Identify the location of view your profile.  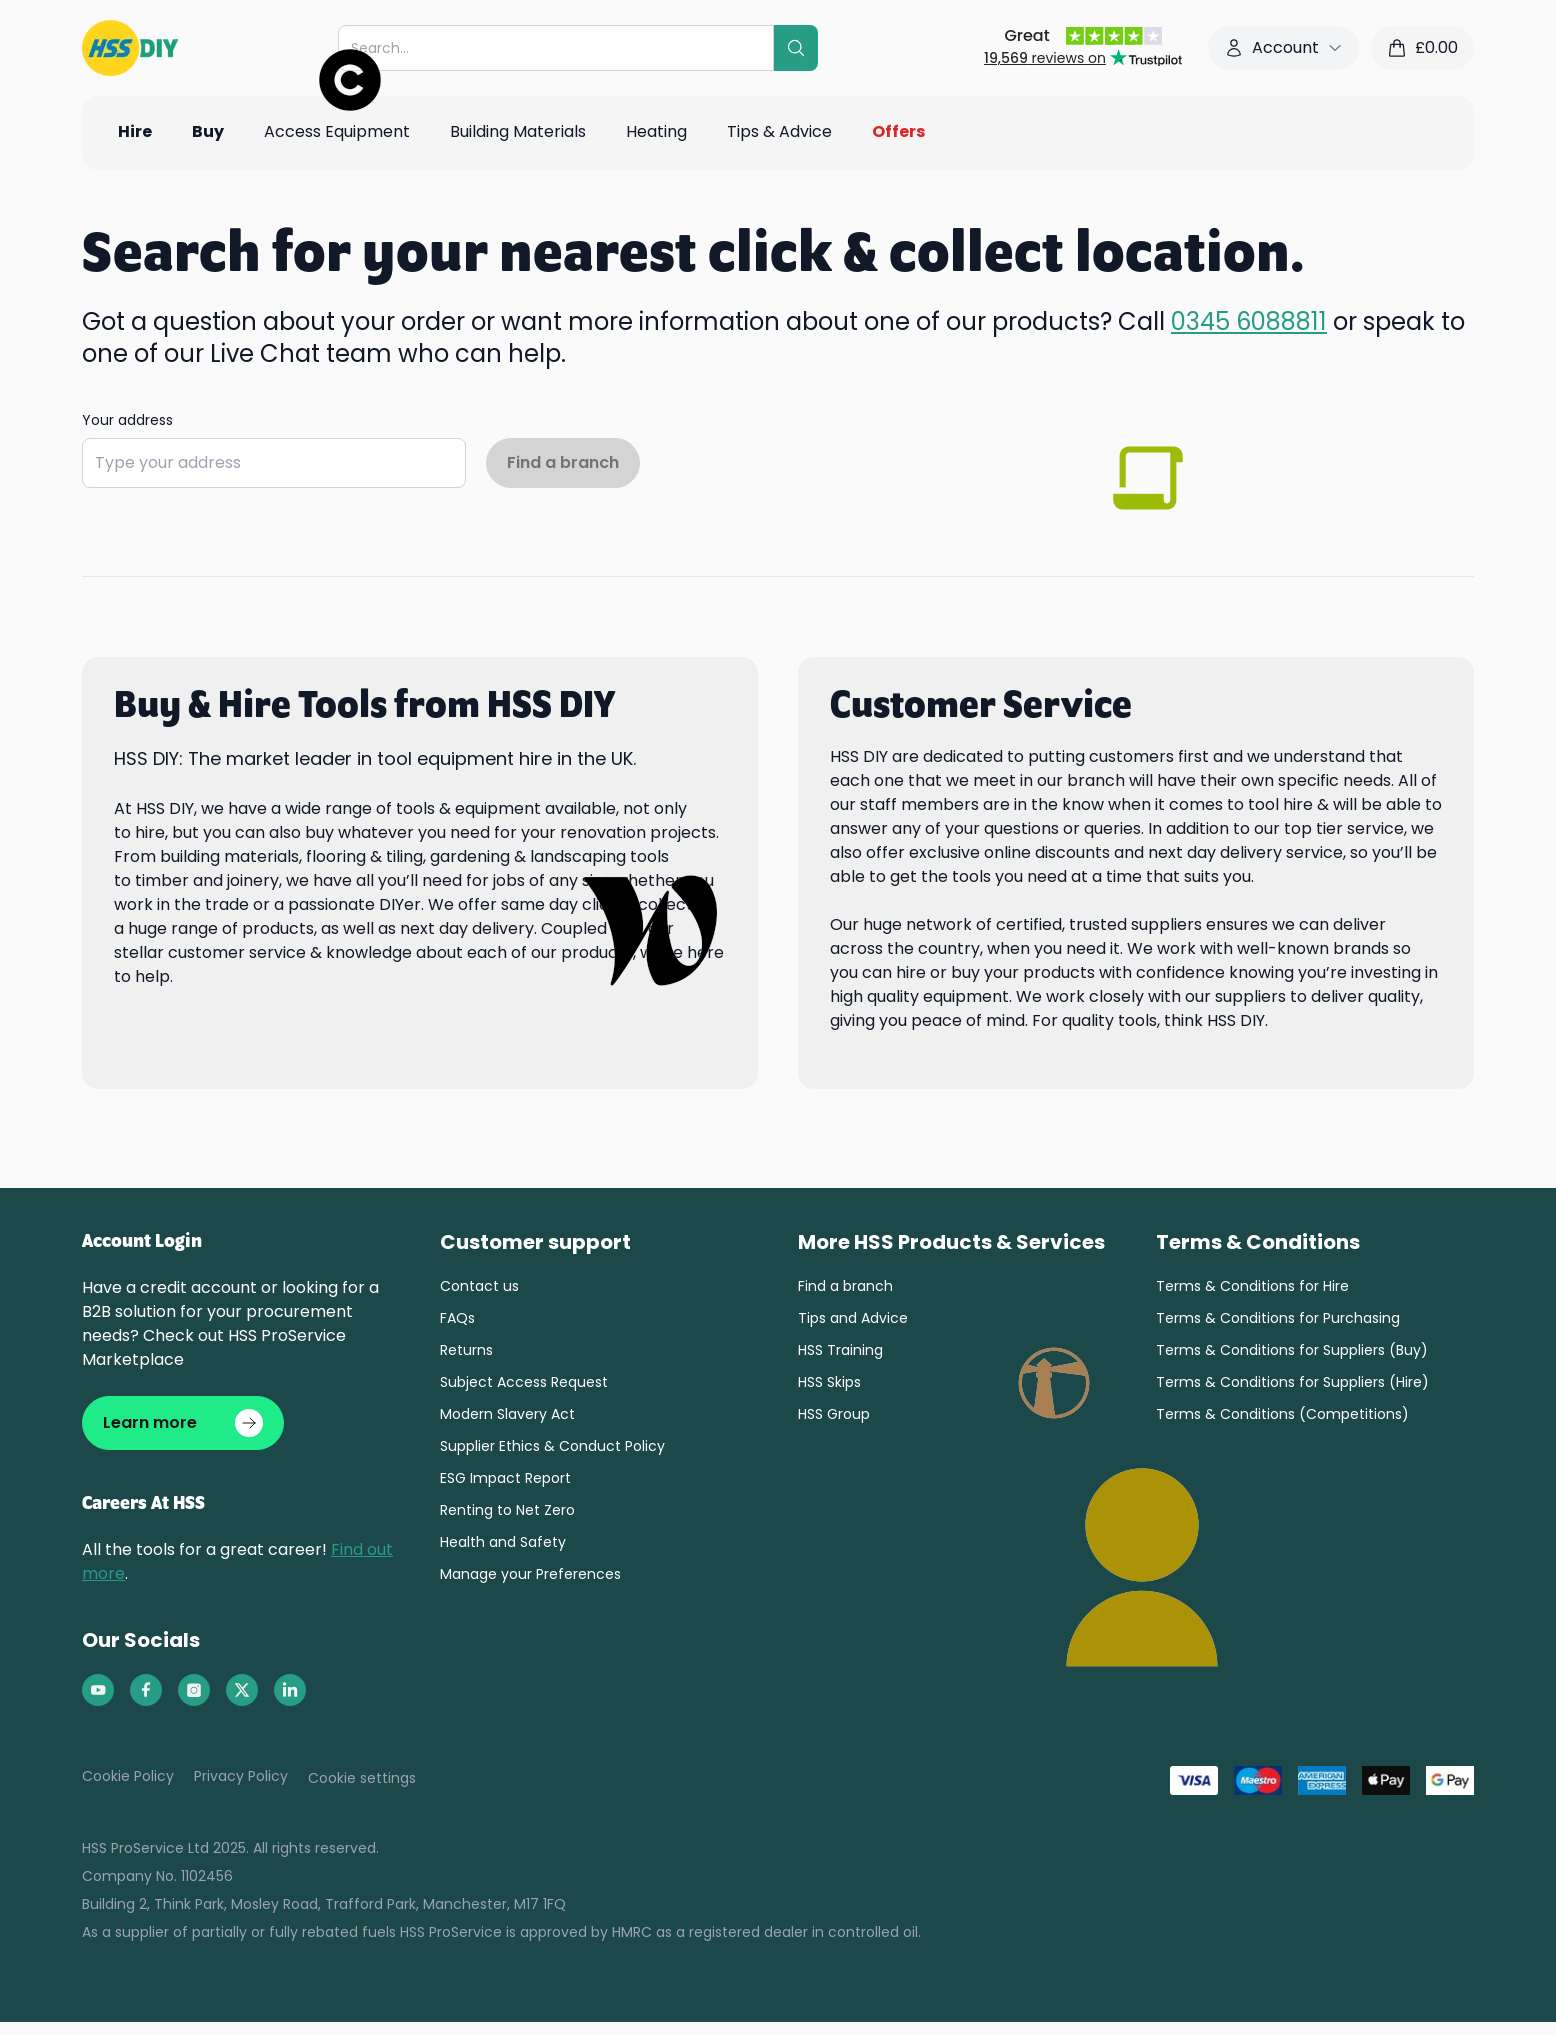
(1142, 1572).